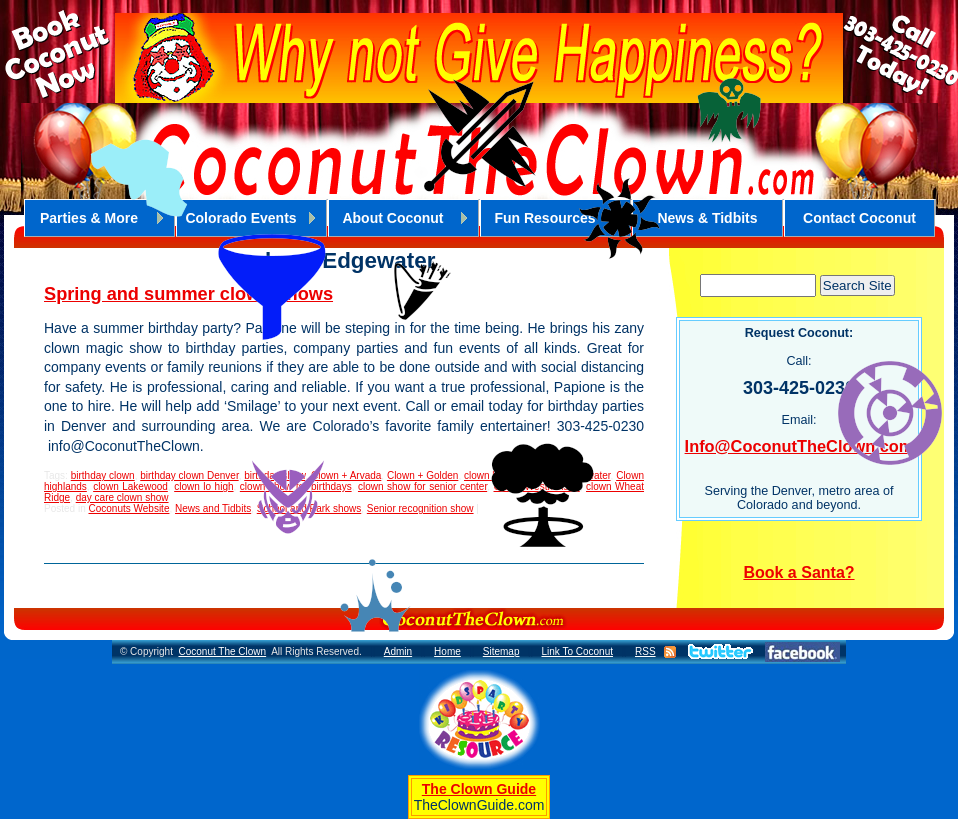 This screenshot has width=958, height=819. I want to click on indicates a haunted or spooky game element, so click(729, 110).